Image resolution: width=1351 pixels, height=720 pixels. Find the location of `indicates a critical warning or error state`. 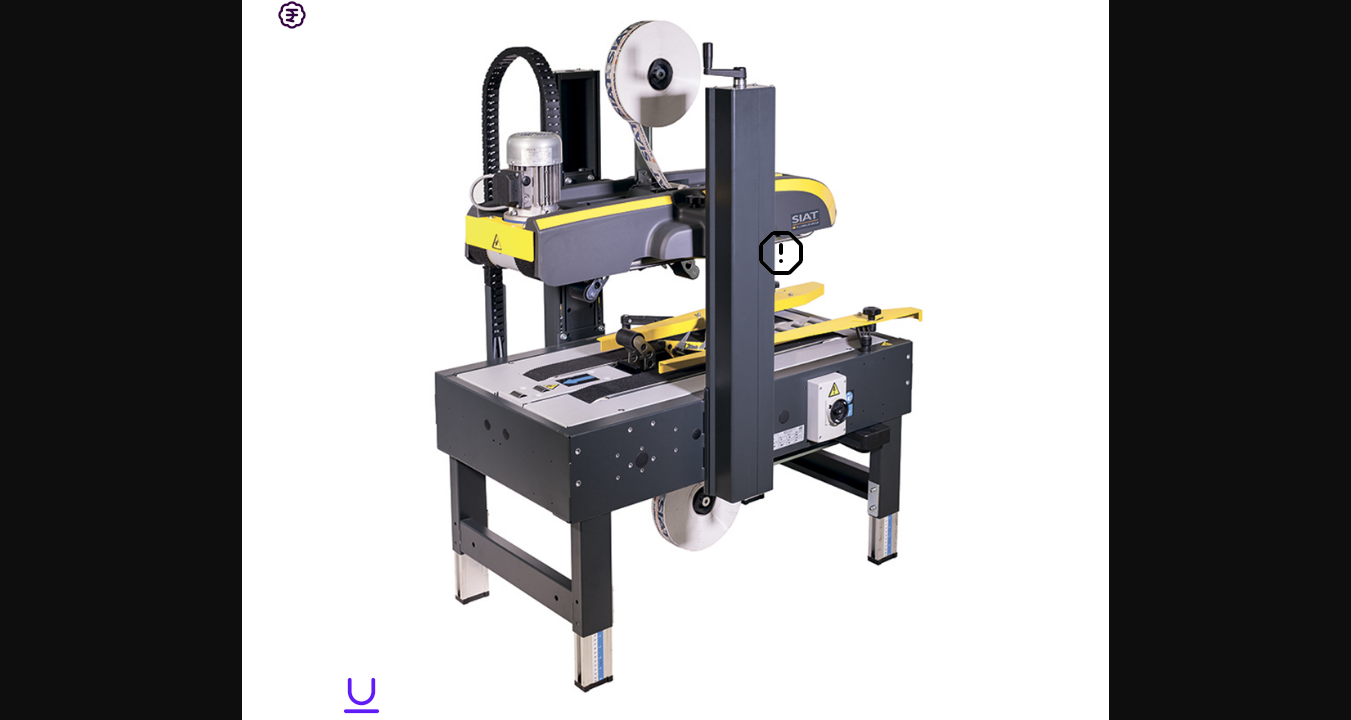

indicates a critical warning or error state is located at coordinates (781, 253).